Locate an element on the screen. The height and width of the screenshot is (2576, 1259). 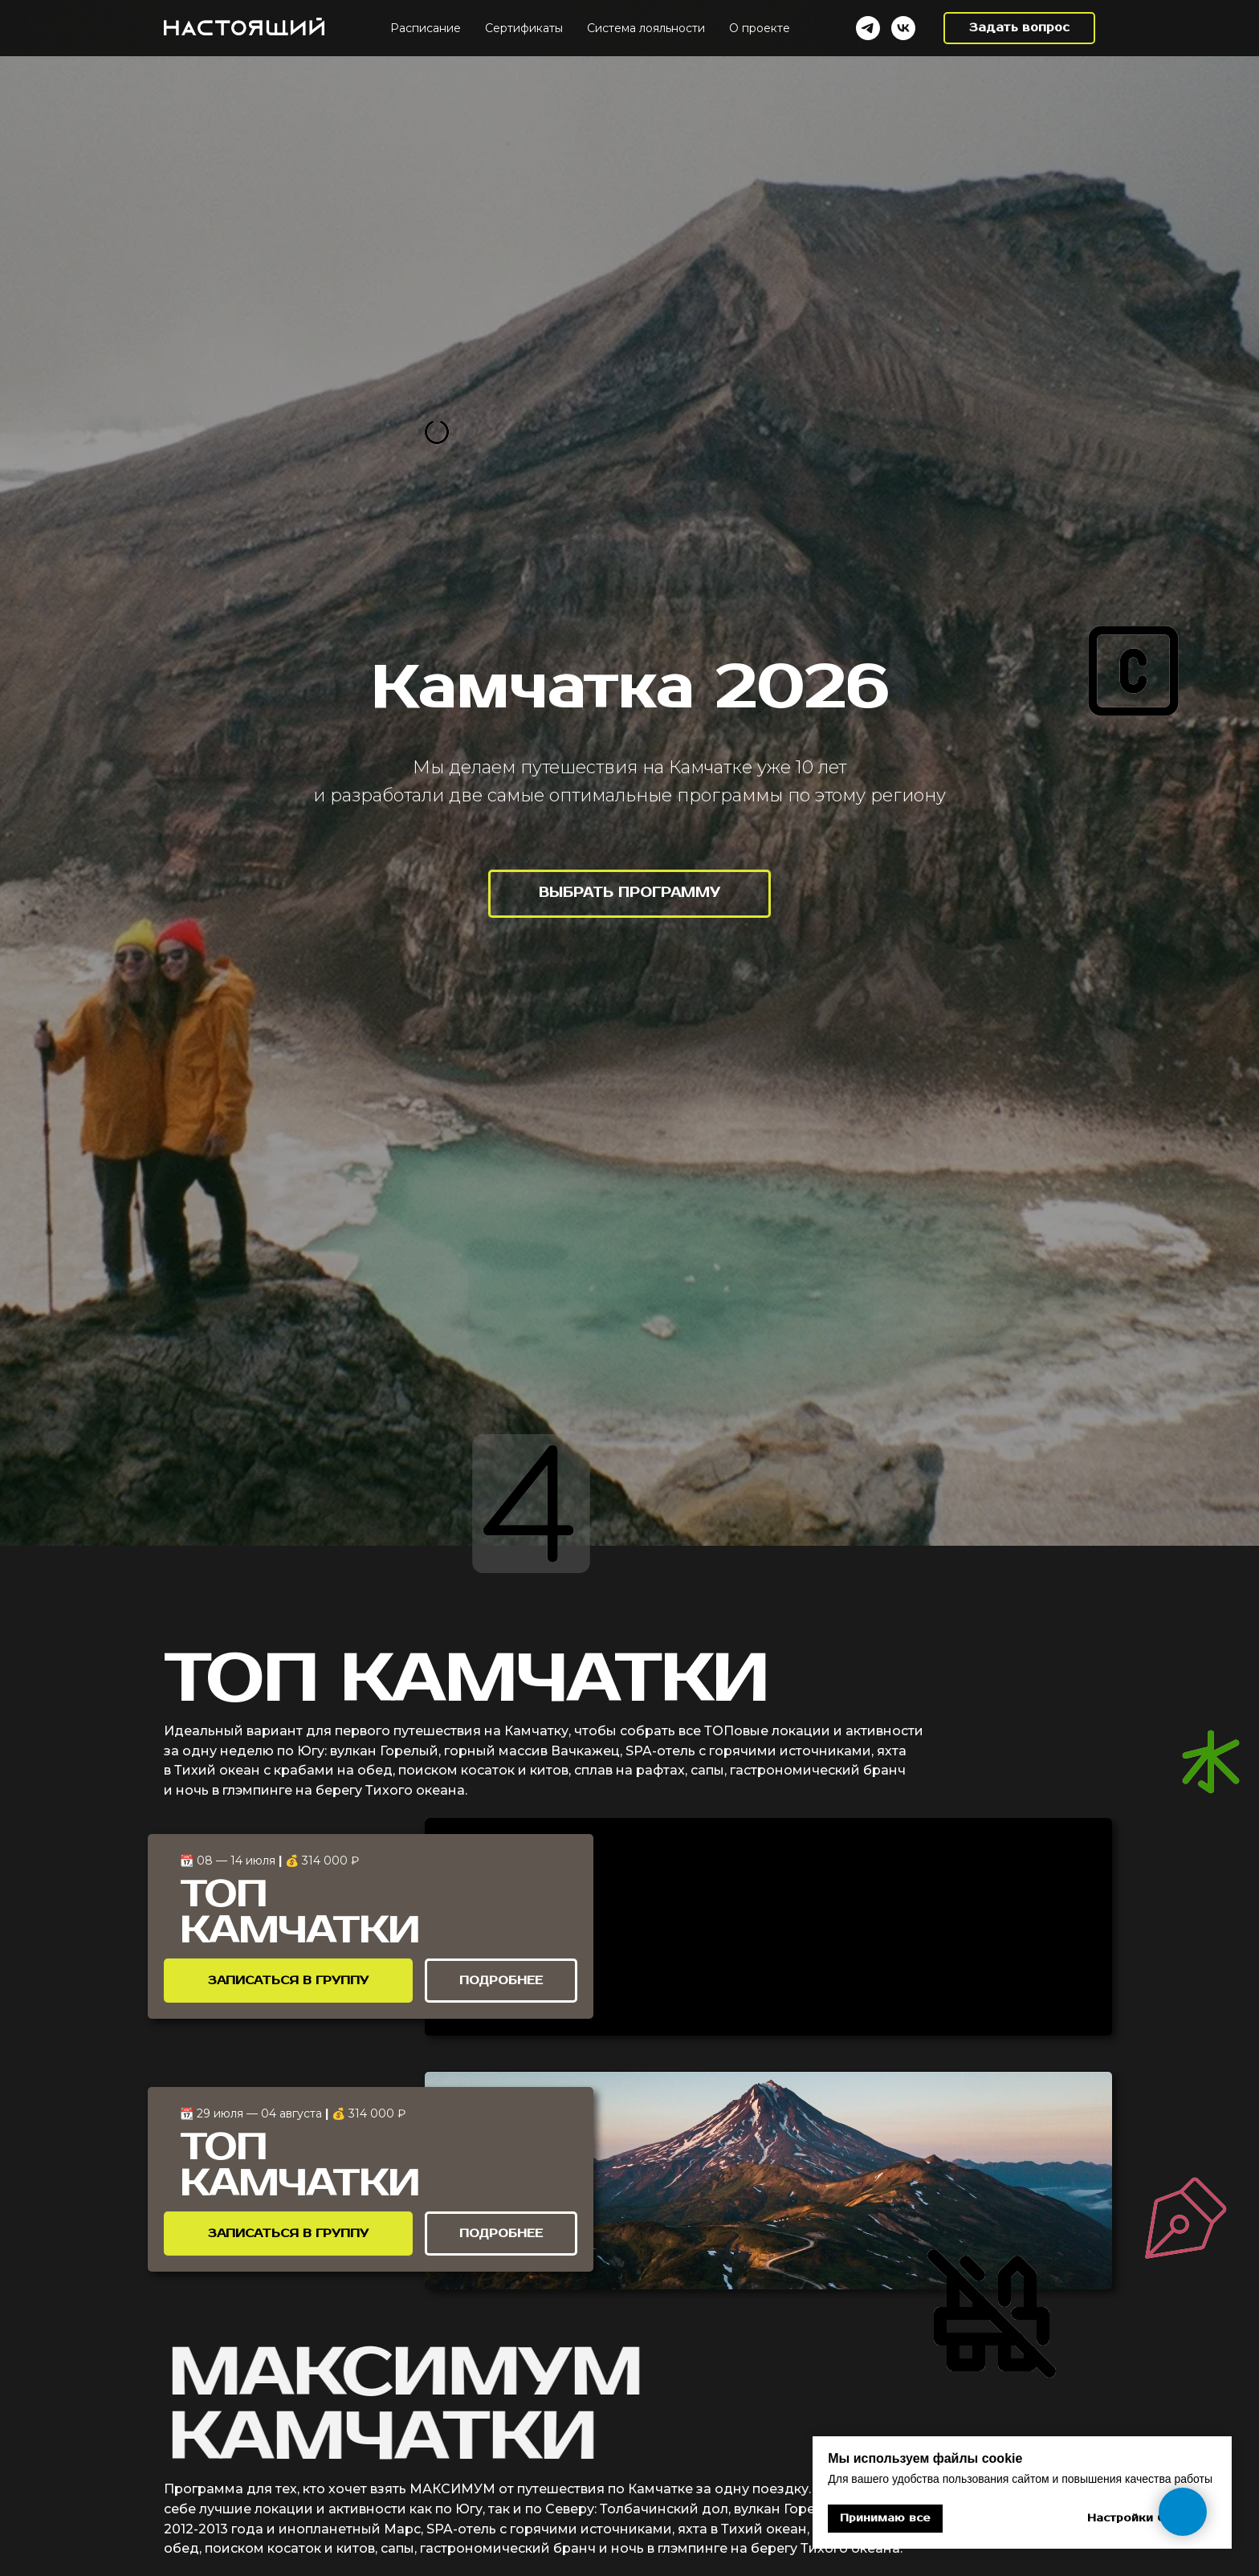
indicates step four in a multi-step process is located at coordinates (531, 1503).